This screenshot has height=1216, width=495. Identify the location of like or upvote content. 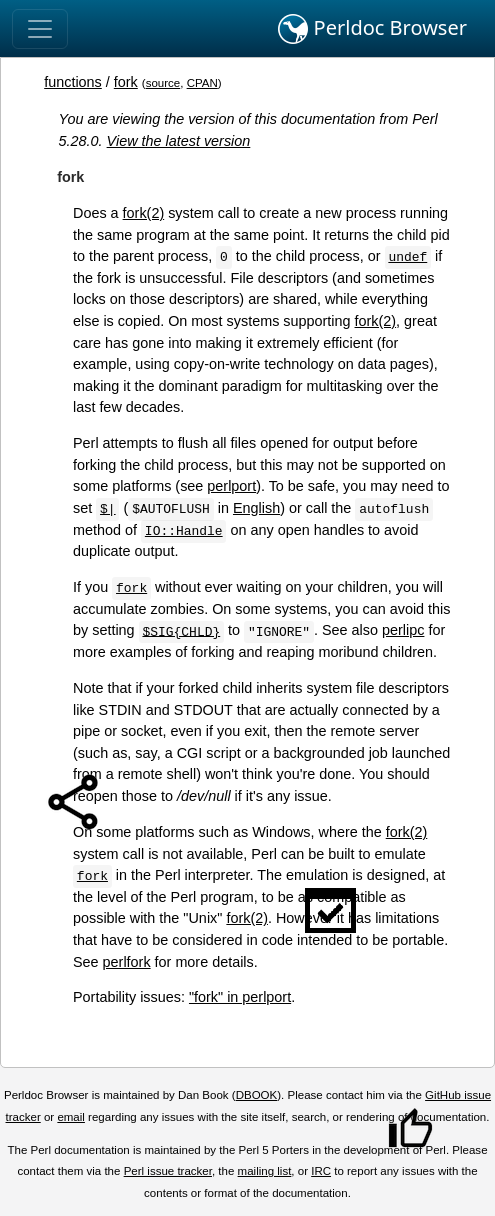
(410, 1129).